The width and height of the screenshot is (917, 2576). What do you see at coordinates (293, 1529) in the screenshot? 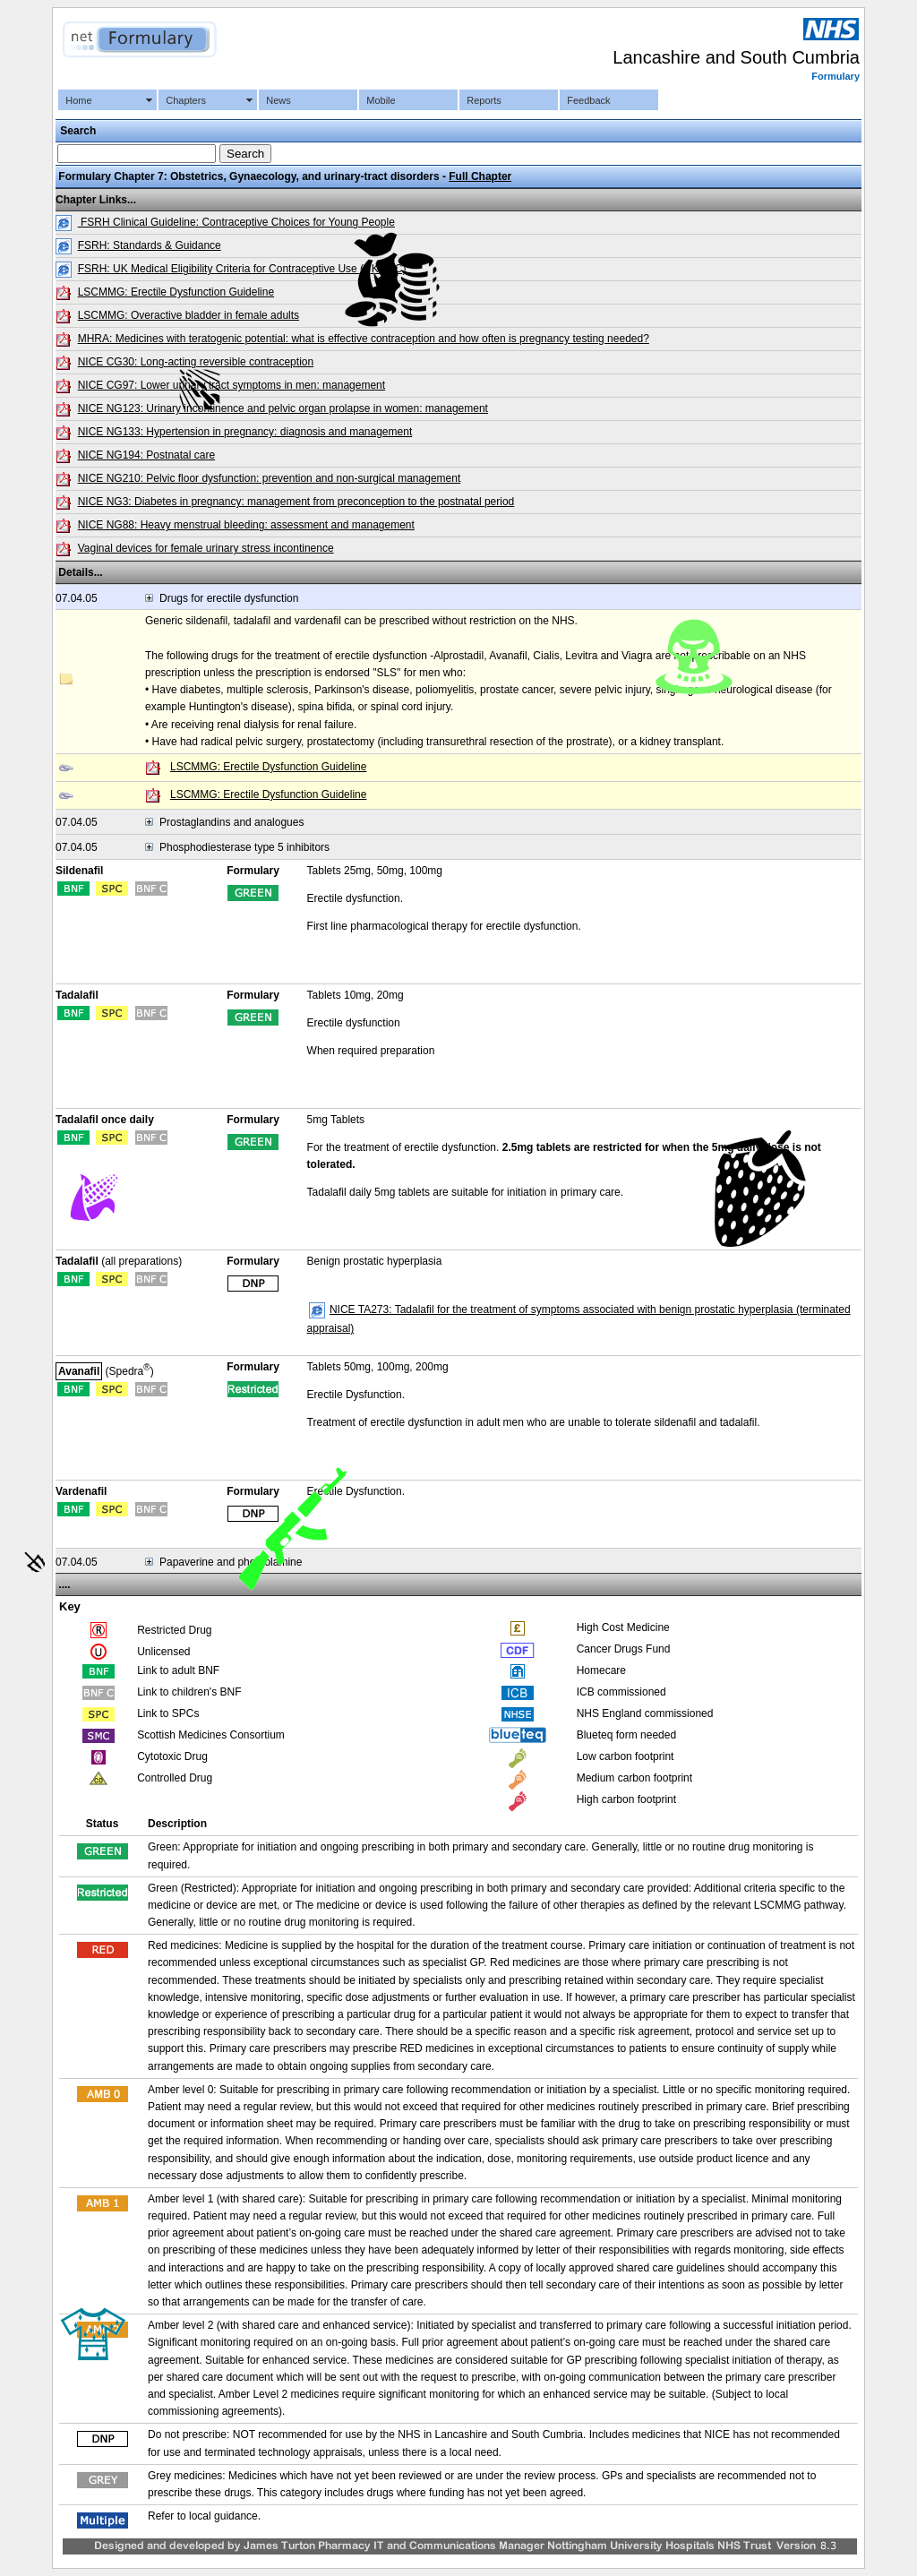
I see `weapon or firearm item in game inventory` at bounding box center [293, 1529].